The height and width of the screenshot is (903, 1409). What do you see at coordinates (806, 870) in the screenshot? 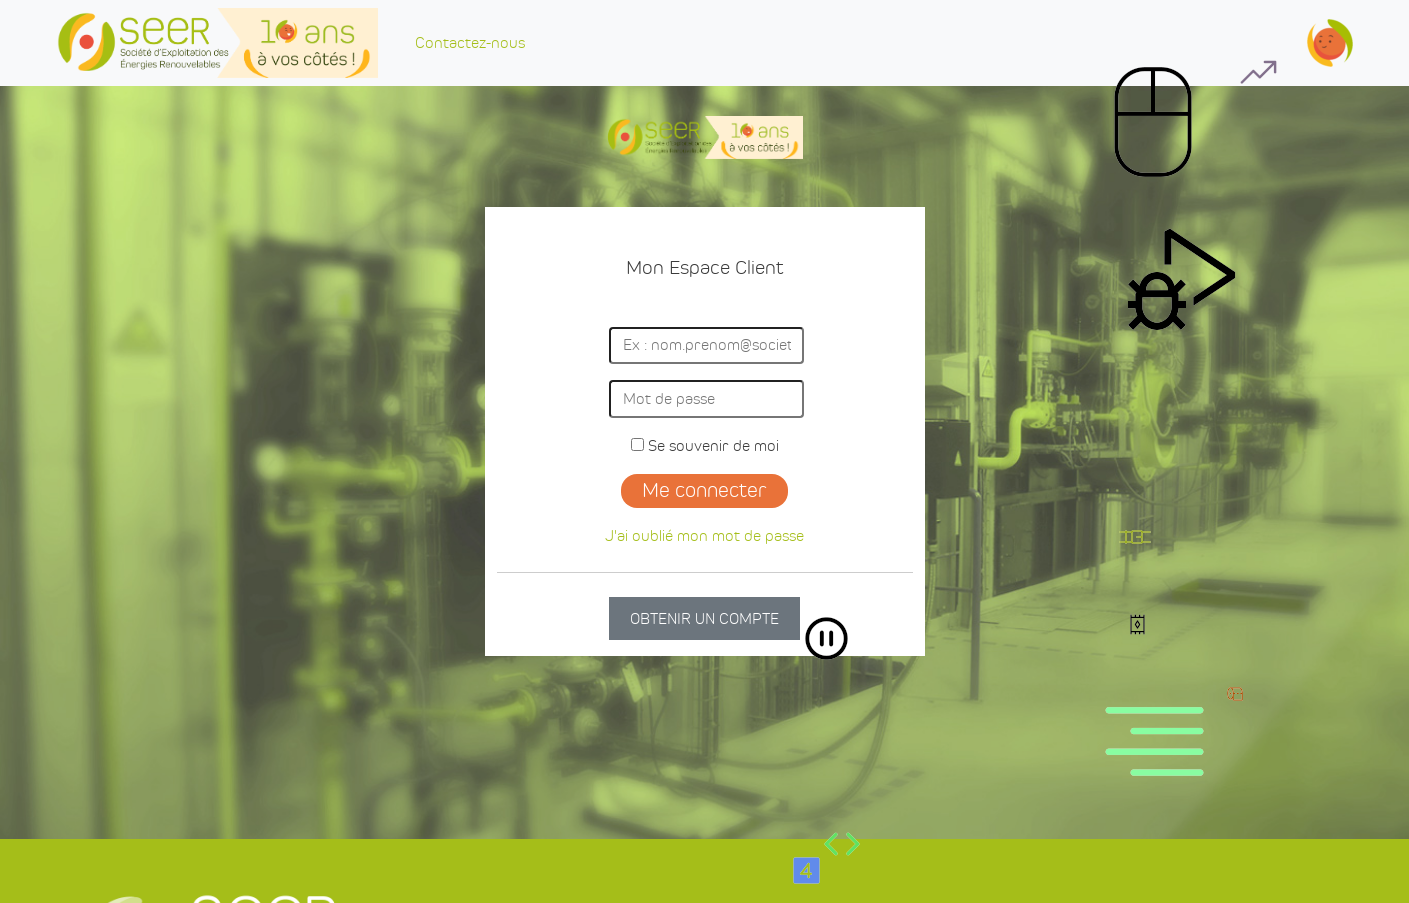
I see `select or navigate to item number four` at bounding box center [806, 870].